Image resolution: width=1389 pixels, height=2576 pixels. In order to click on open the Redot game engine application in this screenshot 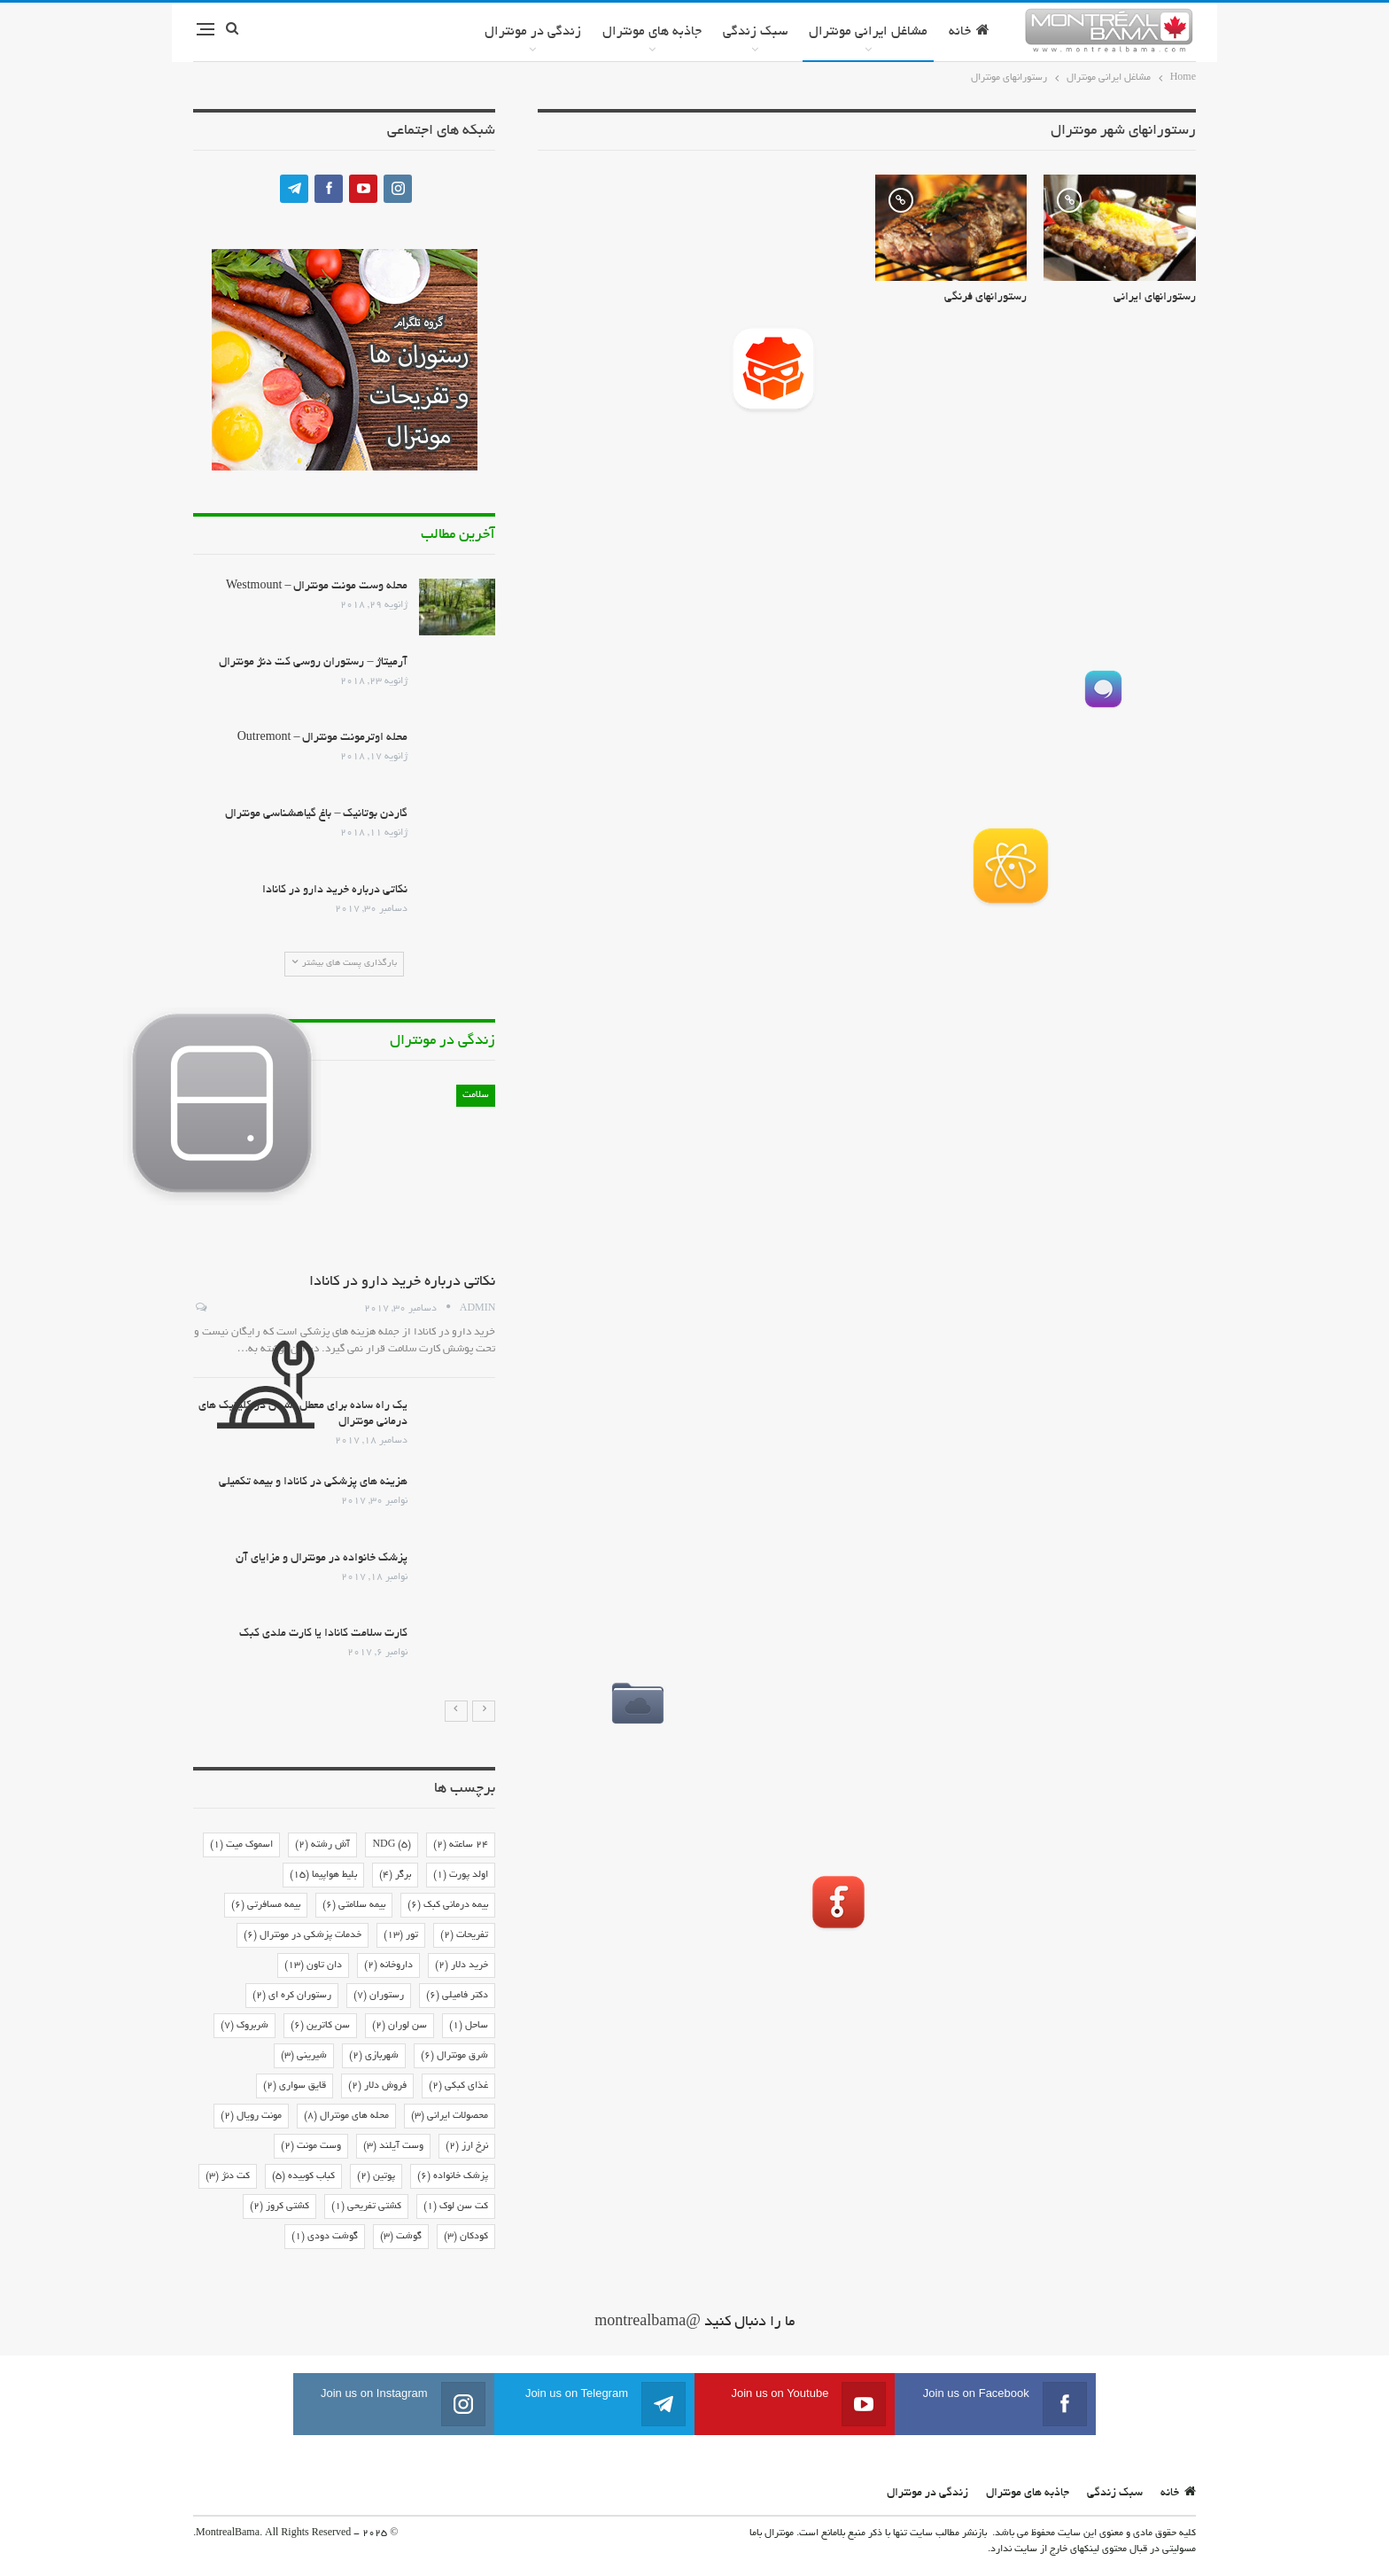, I will do `click(773, 369)`.